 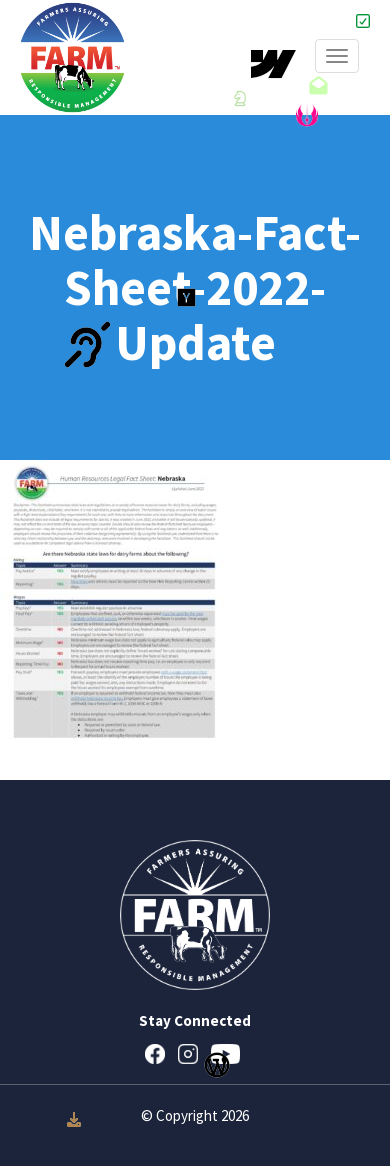 What do you see at coordinates (318, 86) in the screenshot?
I see `view an opened or read email` at bounding box center [318, 86].